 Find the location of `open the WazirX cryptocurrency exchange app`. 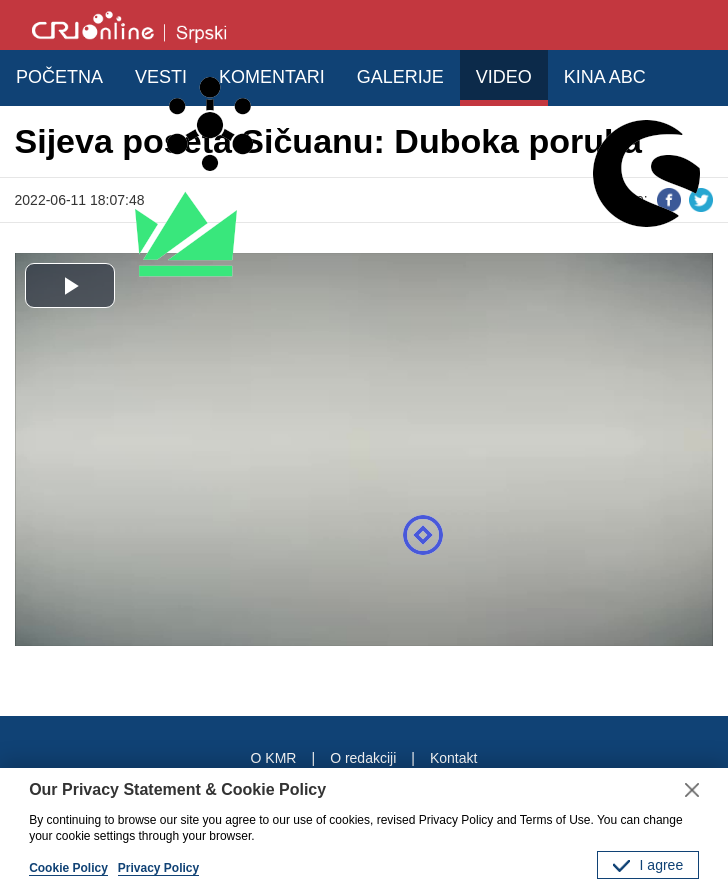

open the WazirX cryptocurrency exchange app is located at coordinates (186, 234).